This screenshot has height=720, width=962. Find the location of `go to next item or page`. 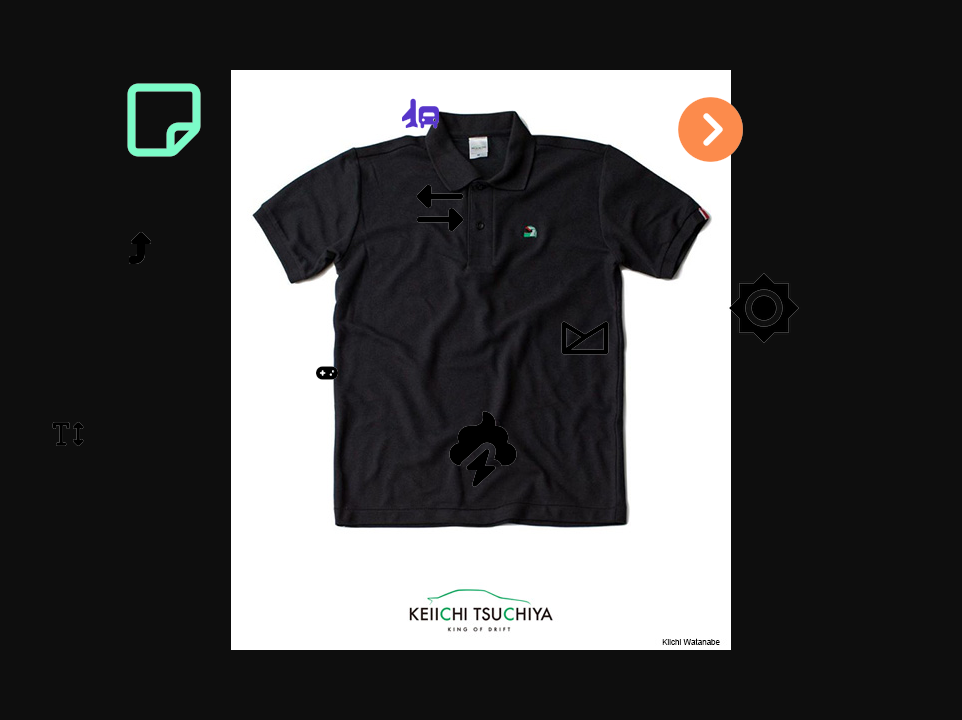

go to next item or page is located at coordinates (710, 129).